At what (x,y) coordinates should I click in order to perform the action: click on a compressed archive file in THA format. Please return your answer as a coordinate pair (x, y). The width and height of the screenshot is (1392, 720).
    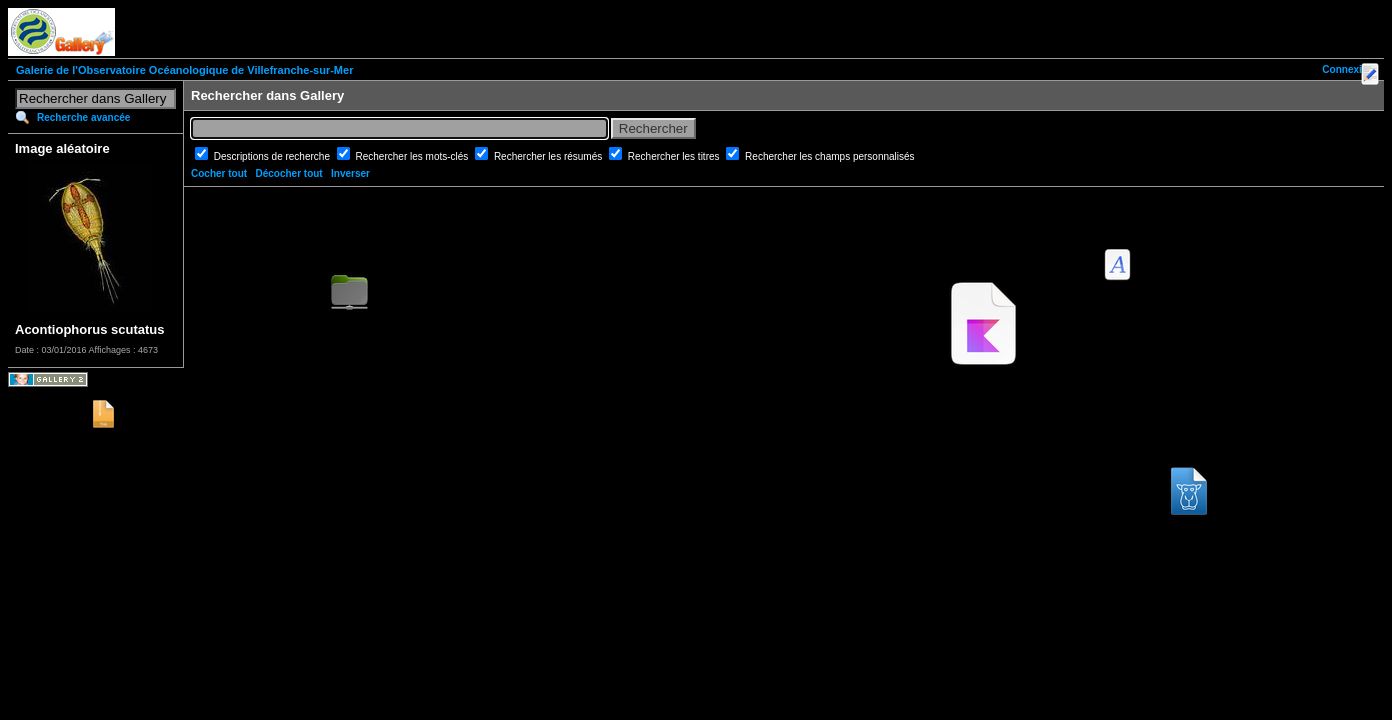
    Looking at the image, I should click on (103, 414).